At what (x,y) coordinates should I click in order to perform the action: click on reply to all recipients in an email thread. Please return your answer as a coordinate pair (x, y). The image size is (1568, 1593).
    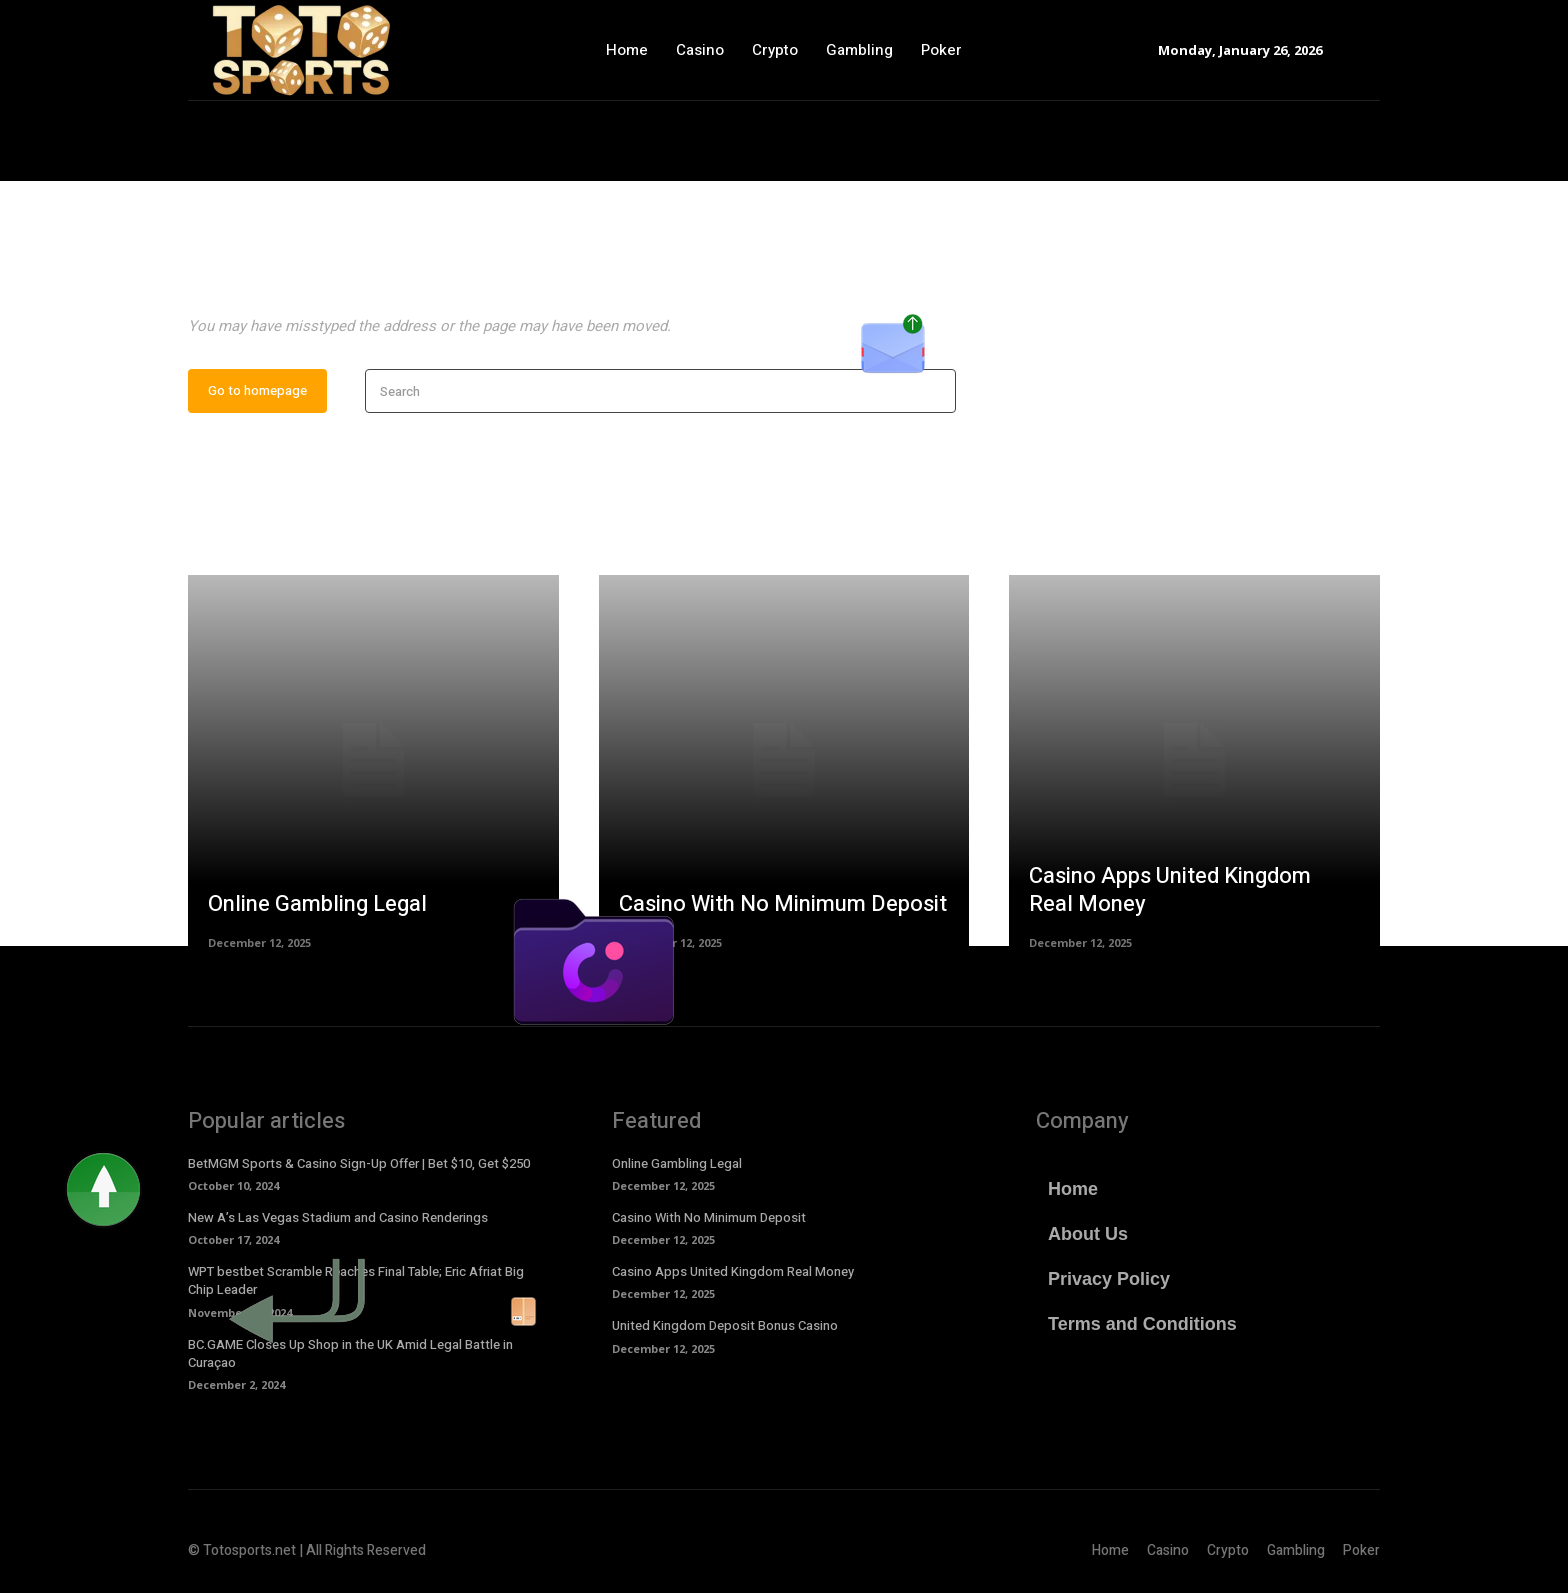
    Looking at the image, I should click on (295, 1300).